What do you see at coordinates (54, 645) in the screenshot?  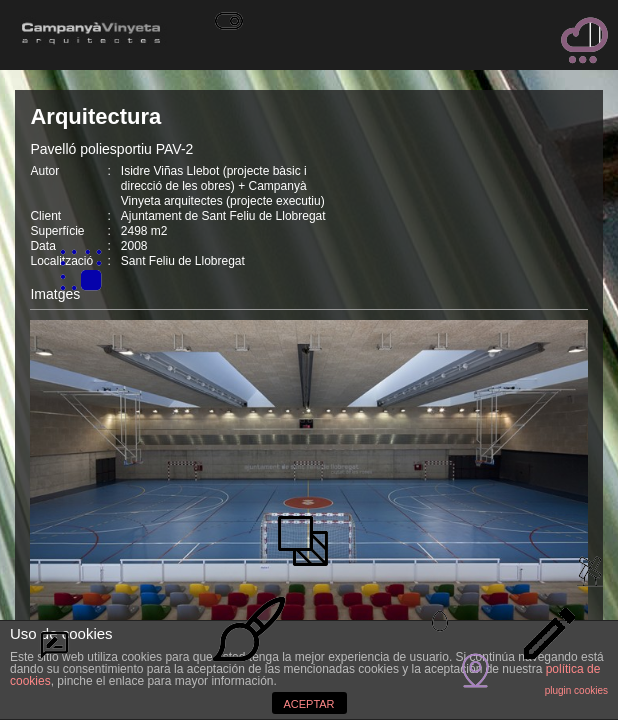 I see `write a review or rating` at bounding box center [54, 645].